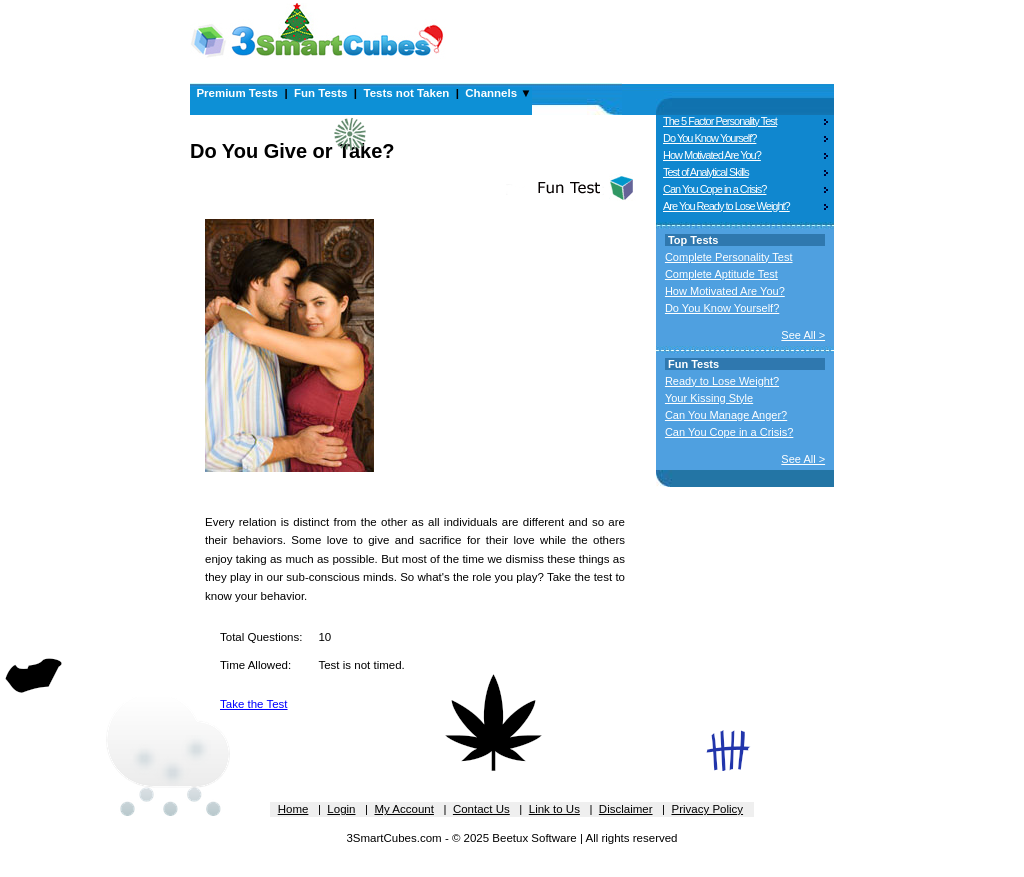 The width and height of the screenshot is (1024, 877). What do you see at coordinates (168, 754) in the screenshot?
I see `indicates snowy weather conditions` at bounding box center [168, 754].